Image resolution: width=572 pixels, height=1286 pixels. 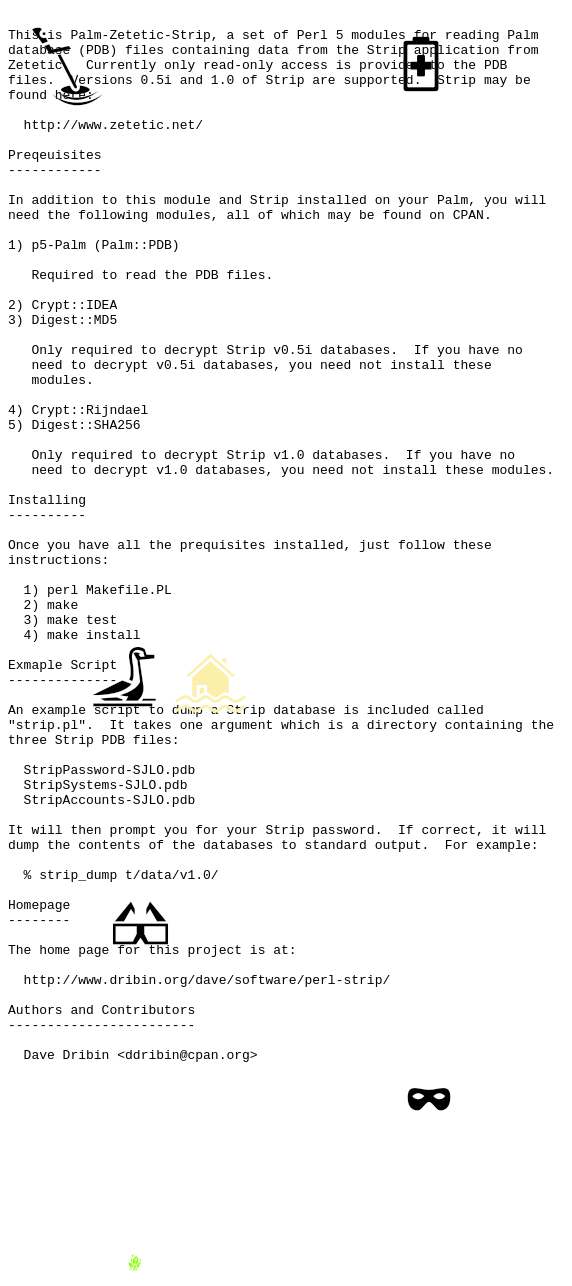 I want to click on enable incognito or private browsing mode, so click(x=429, y=1100).